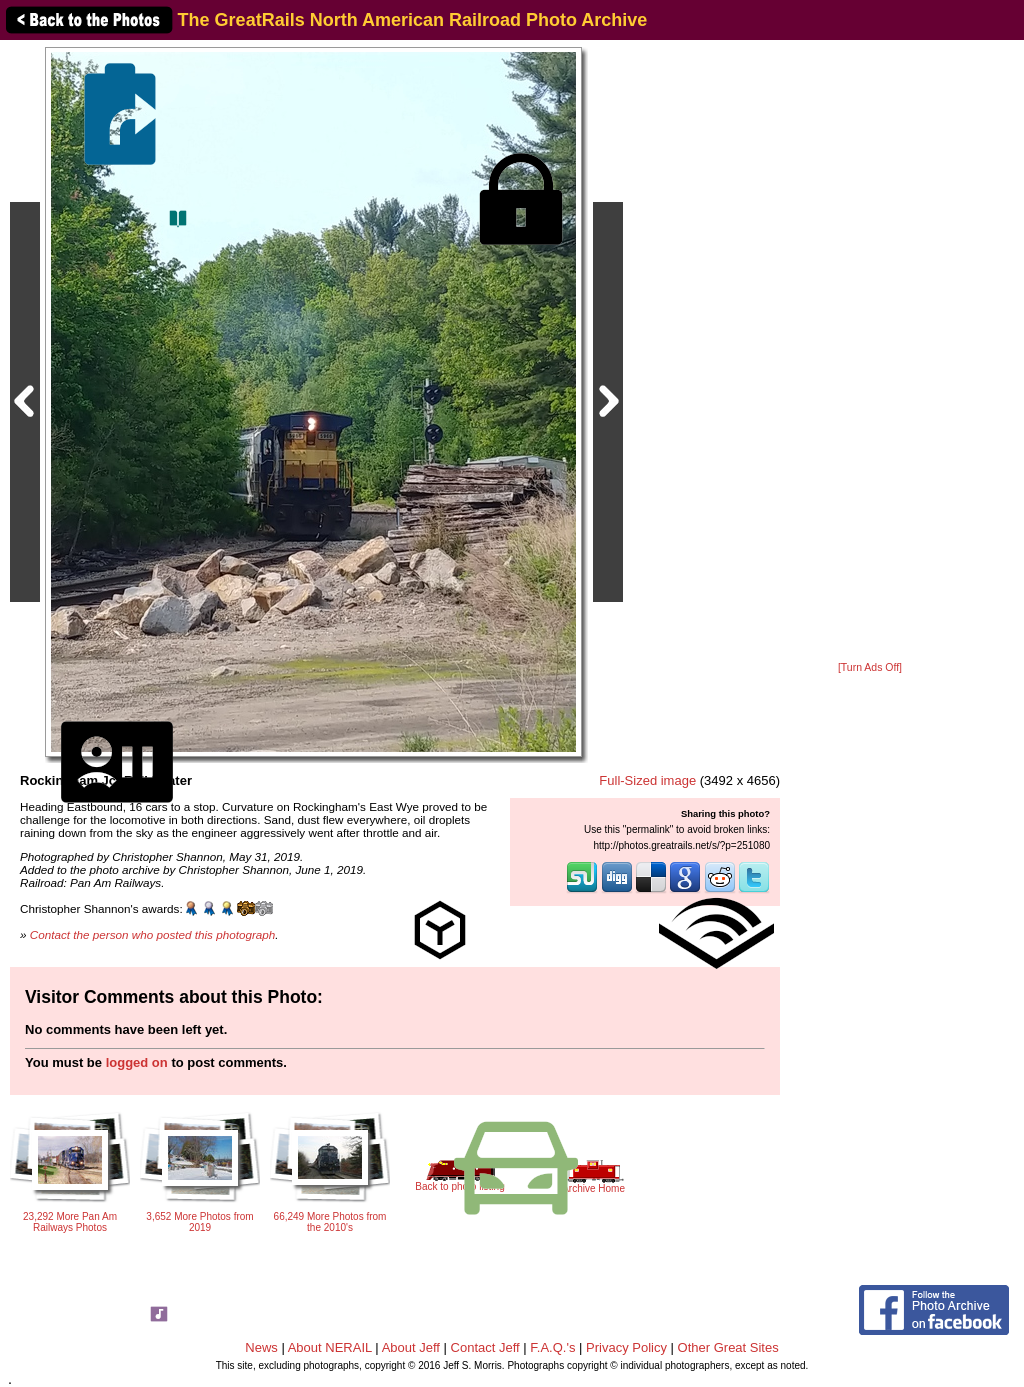 The width and height of the screenshot is (1024, 1387). I want to click on open the Audible app, so click(716, 933).